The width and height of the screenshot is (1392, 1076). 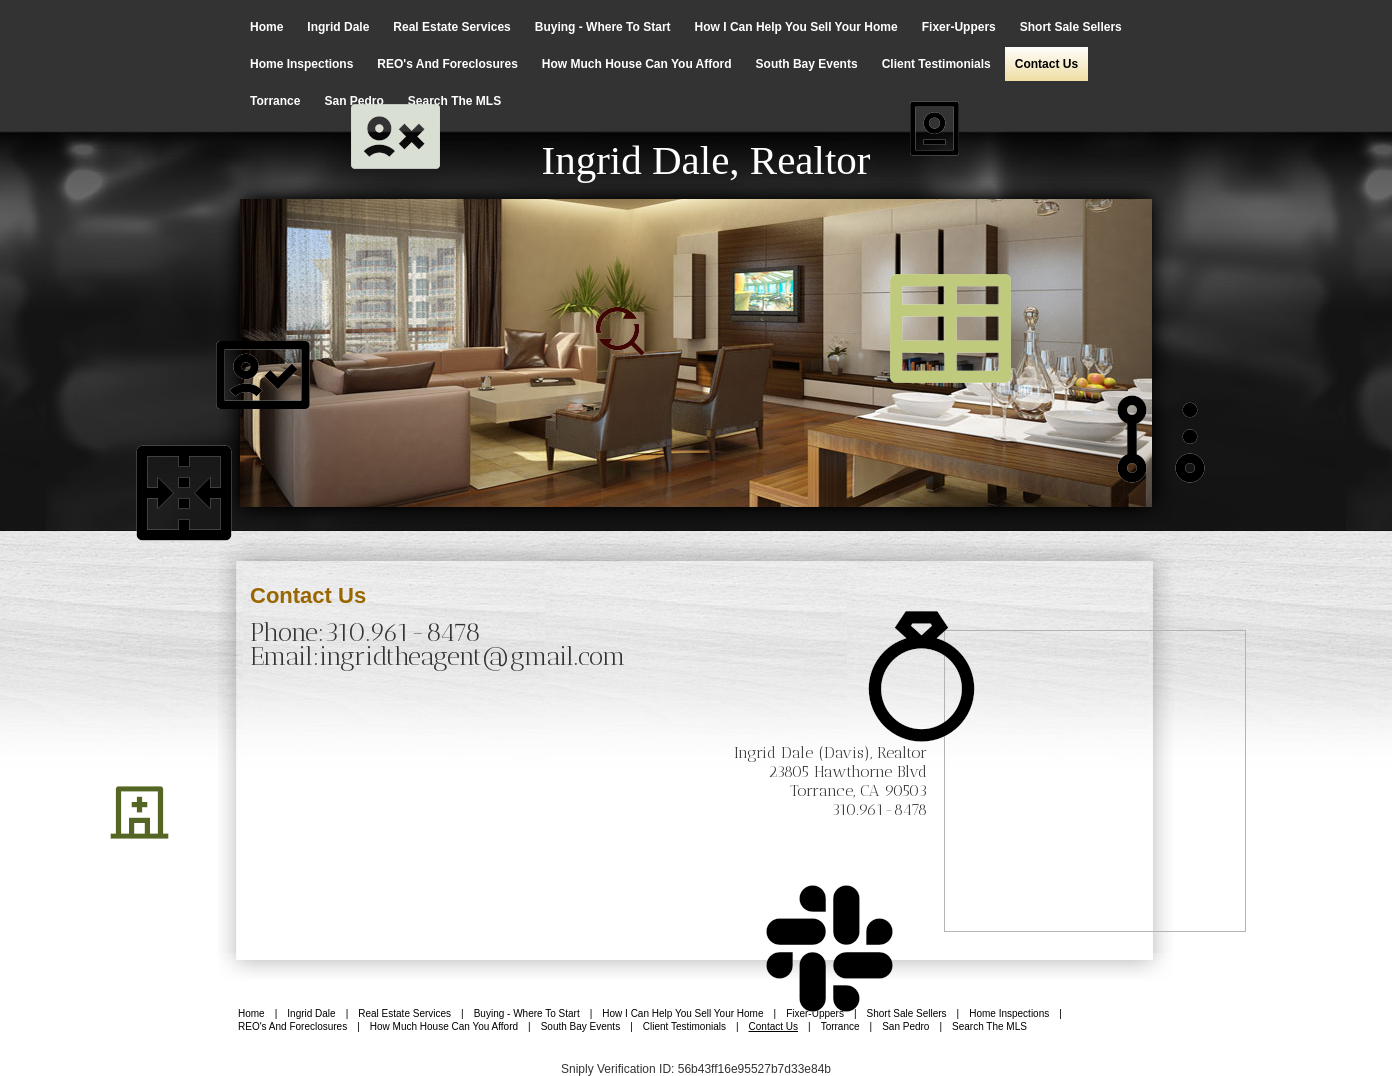 What do you see at coordinates (829, 948) in the screenshot?
I see `open Slack messaging app` at bounding box center [829, 948].